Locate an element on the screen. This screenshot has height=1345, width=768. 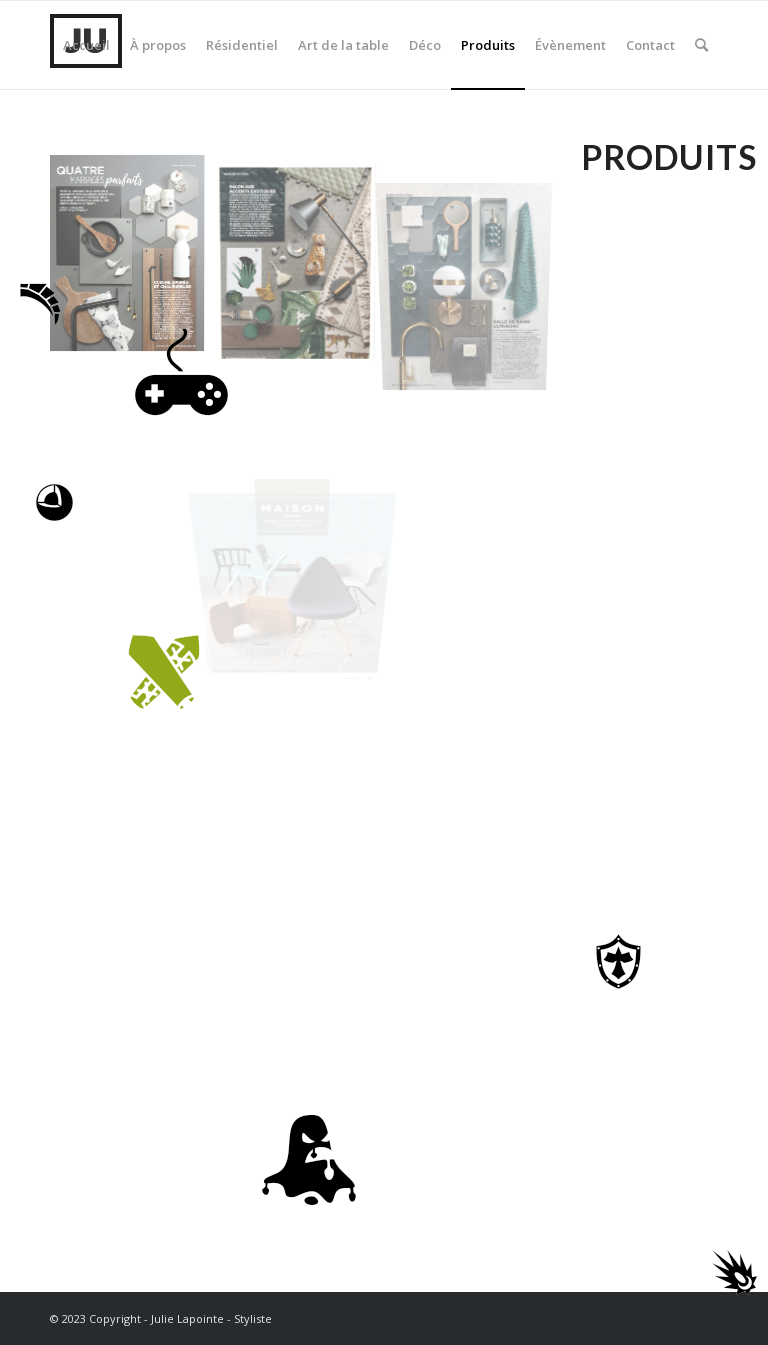
indicates a falling or dropping object in gameplay is located at coordinates (734, 1272).